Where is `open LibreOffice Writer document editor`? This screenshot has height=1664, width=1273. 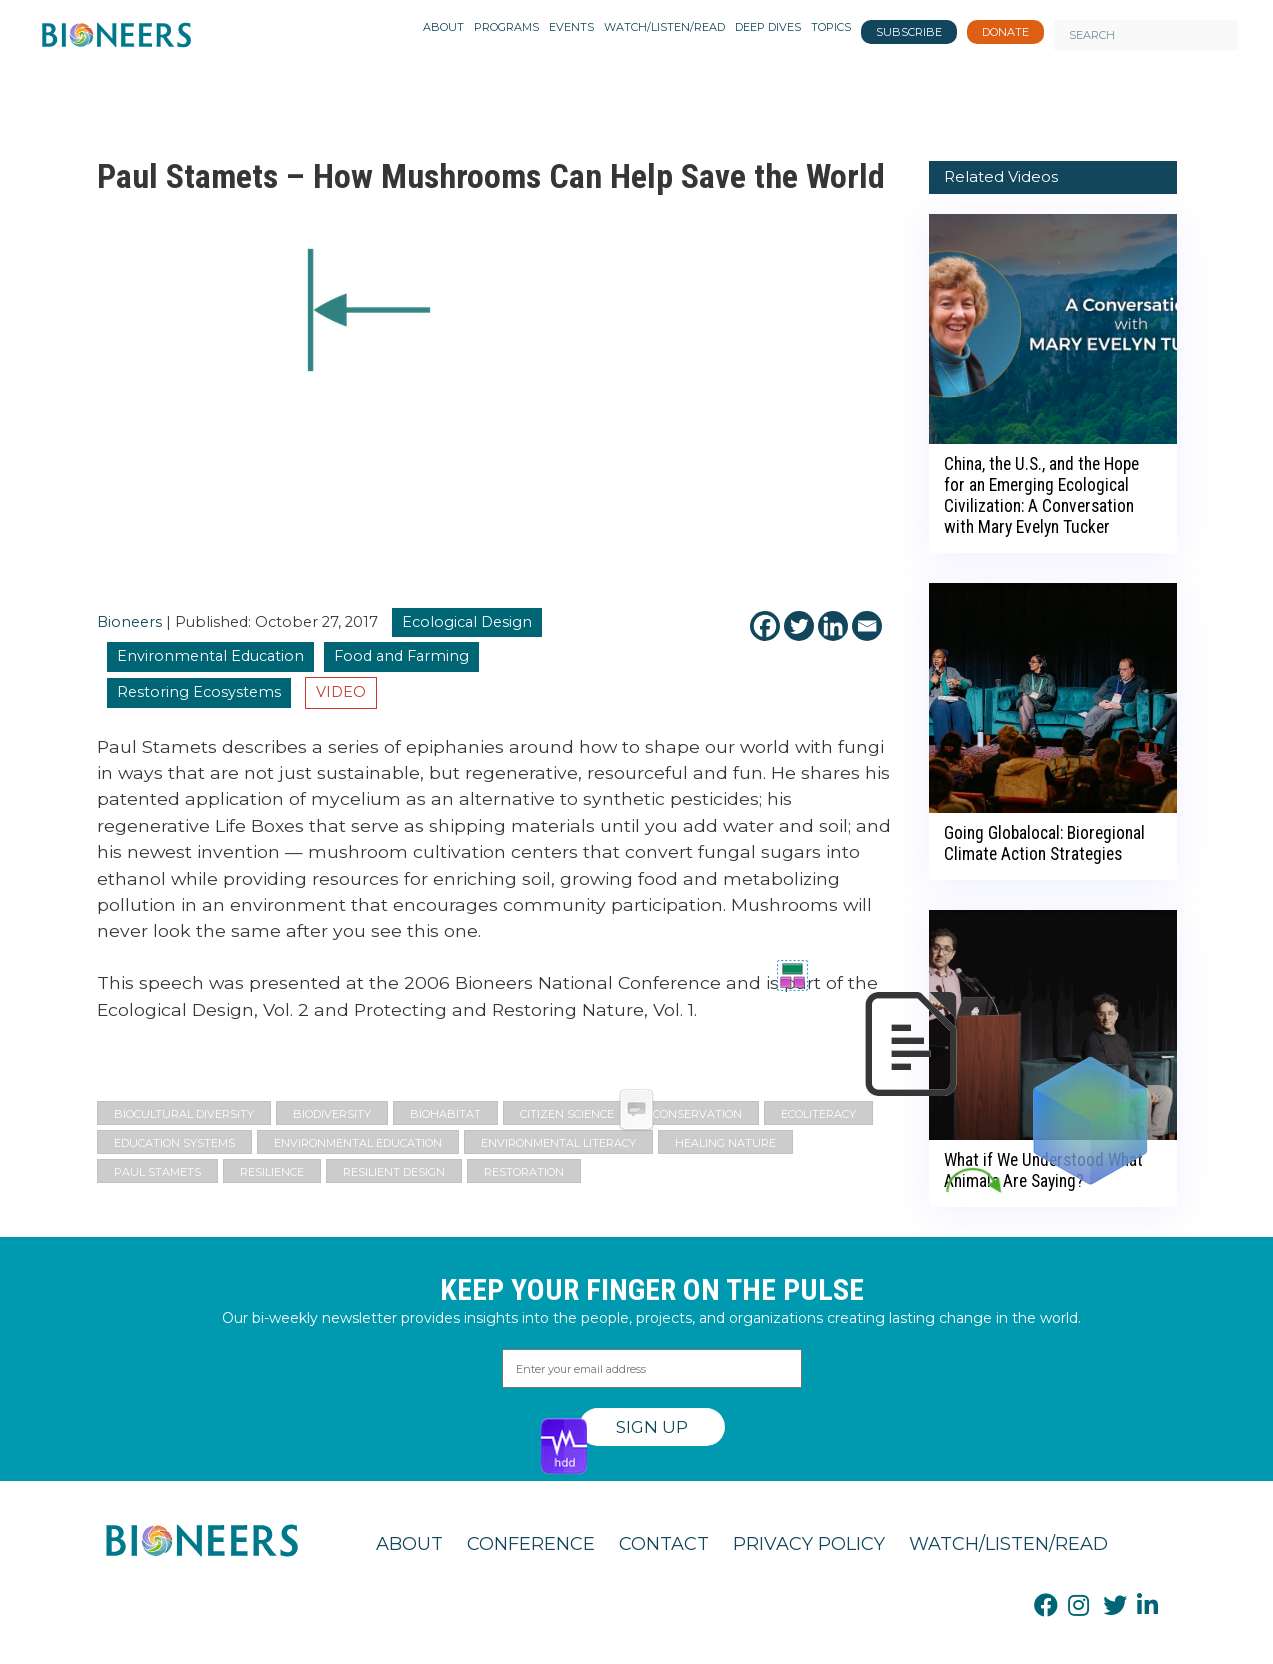
open LibreOffice Writer document editor is located at coordinates (911, 1044).